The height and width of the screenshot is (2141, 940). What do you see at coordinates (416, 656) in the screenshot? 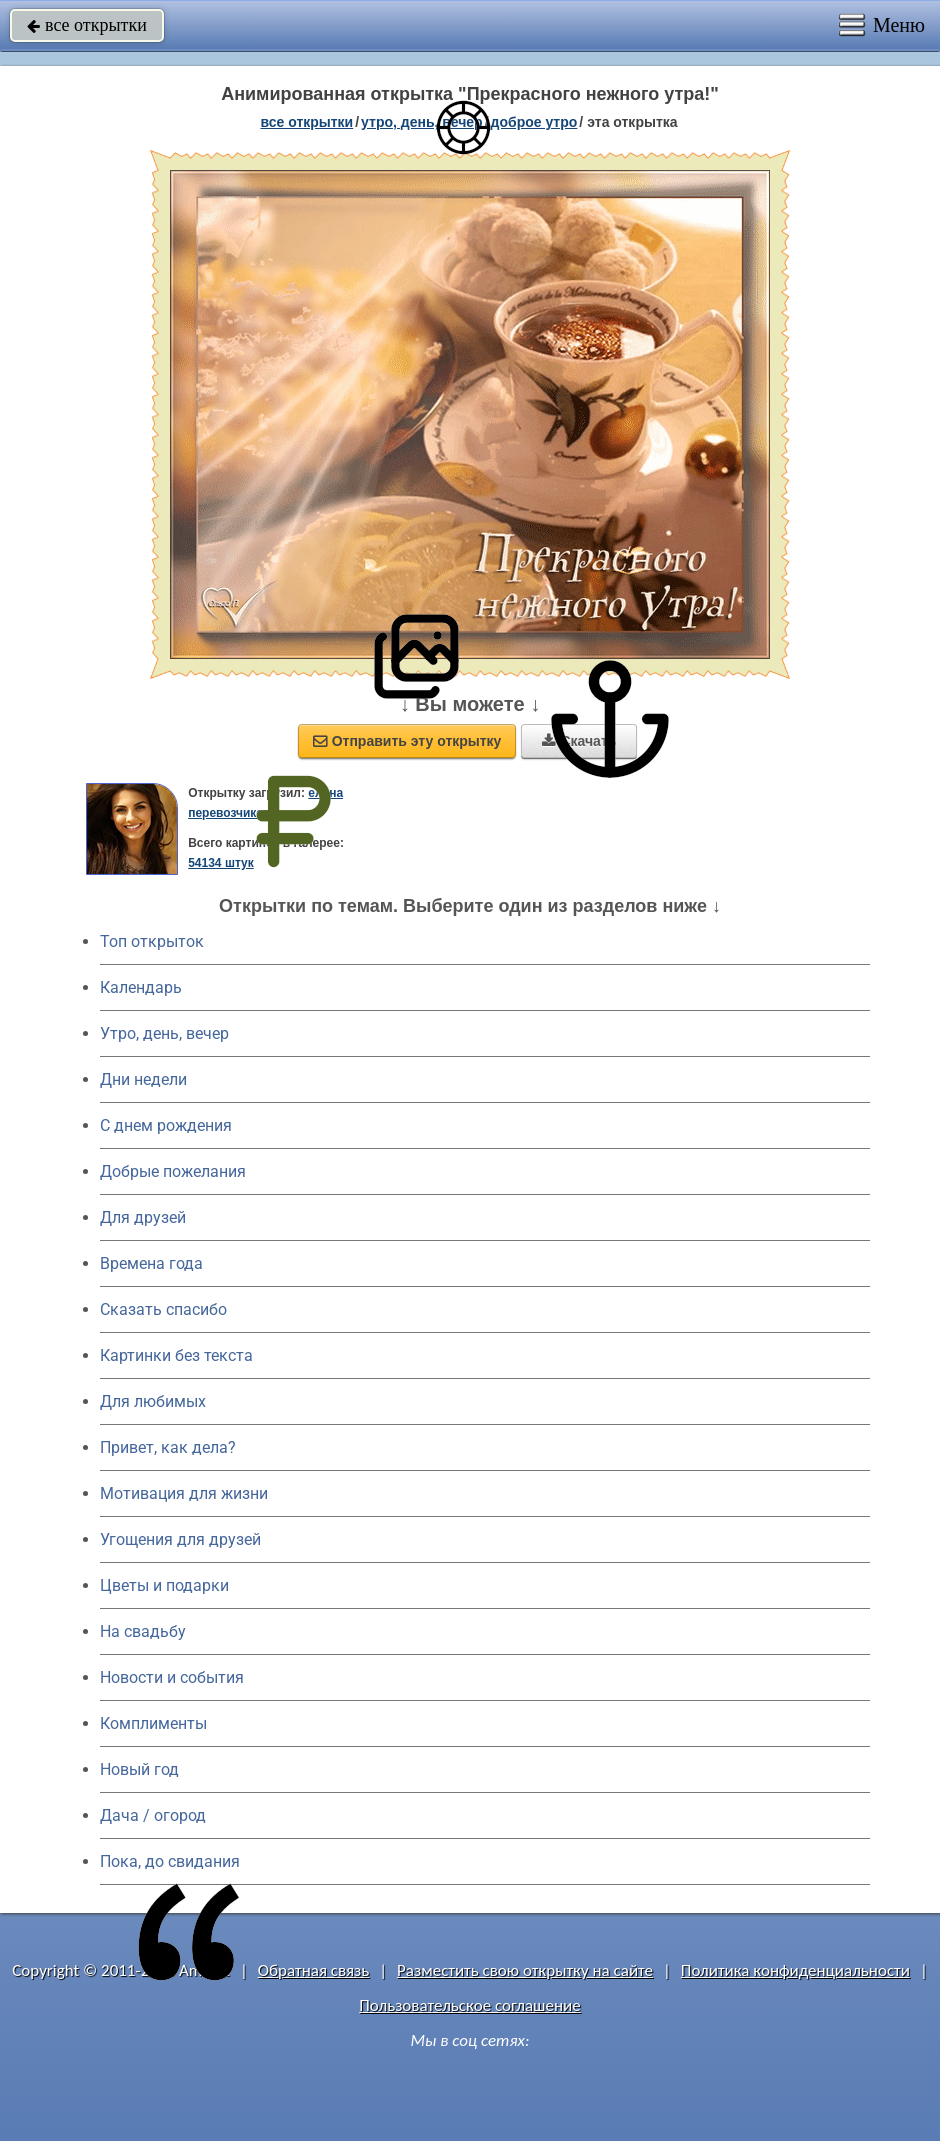
I see `access your photo library` at bounding box center [416, 656].